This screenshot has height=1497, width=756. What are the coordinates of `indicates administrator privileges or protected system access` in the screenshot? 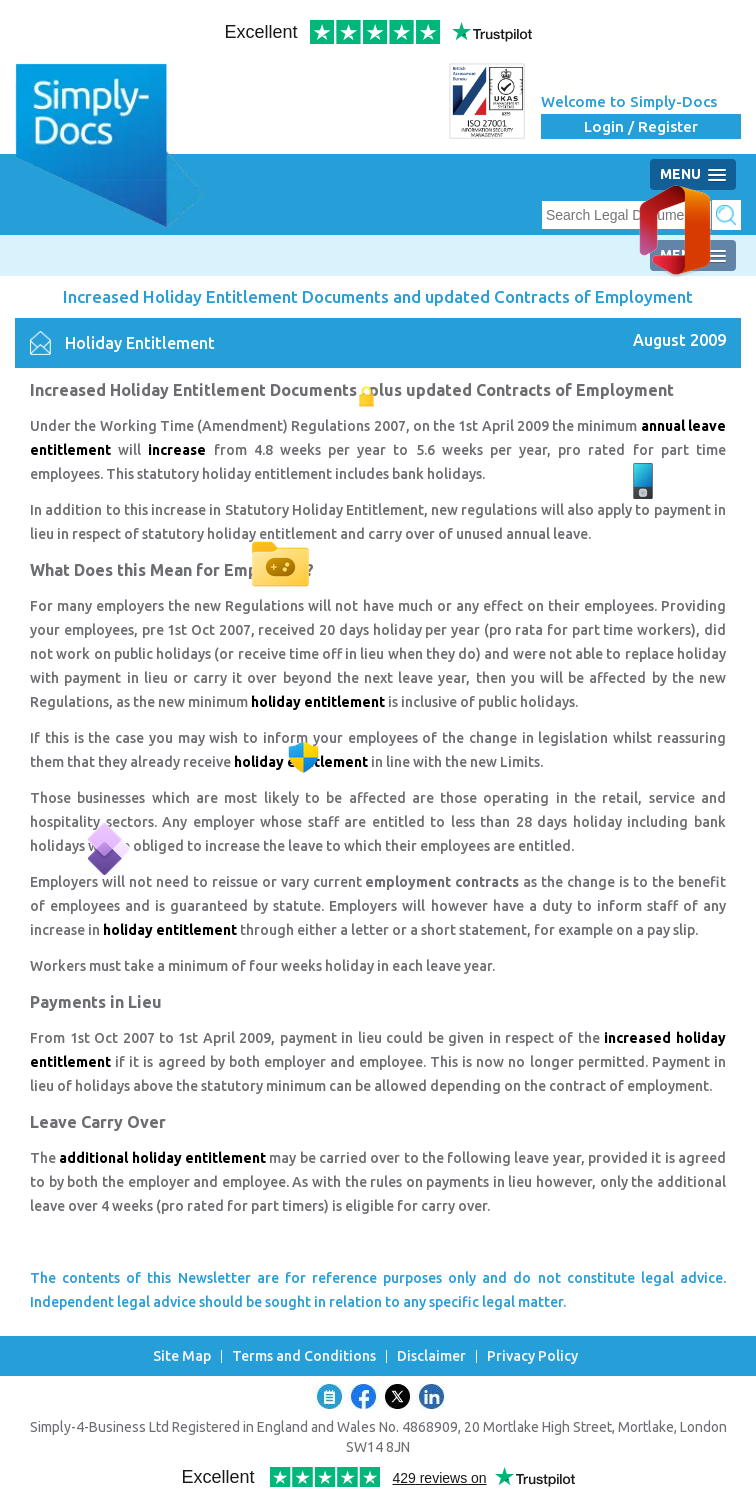 It's located at (303, 757).